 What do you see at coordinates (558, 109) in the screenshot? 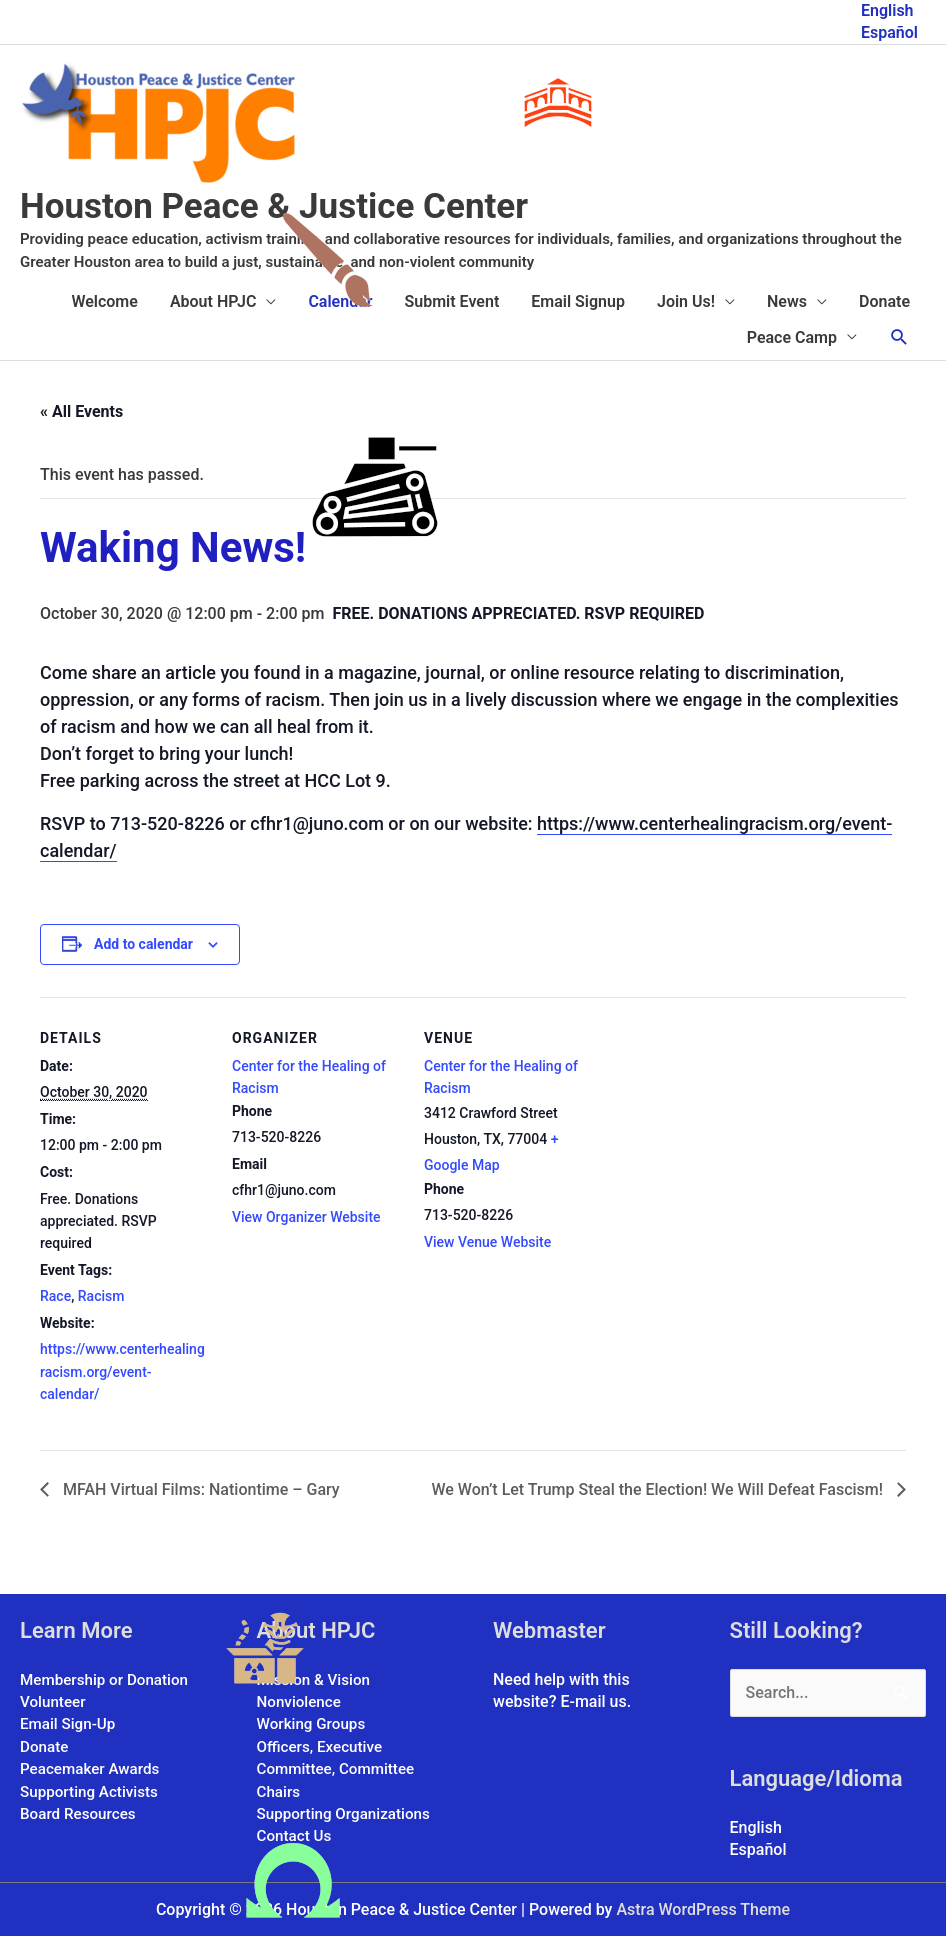
I see `explore Venice or Italian landmarks` at bounding box center [558, 109].